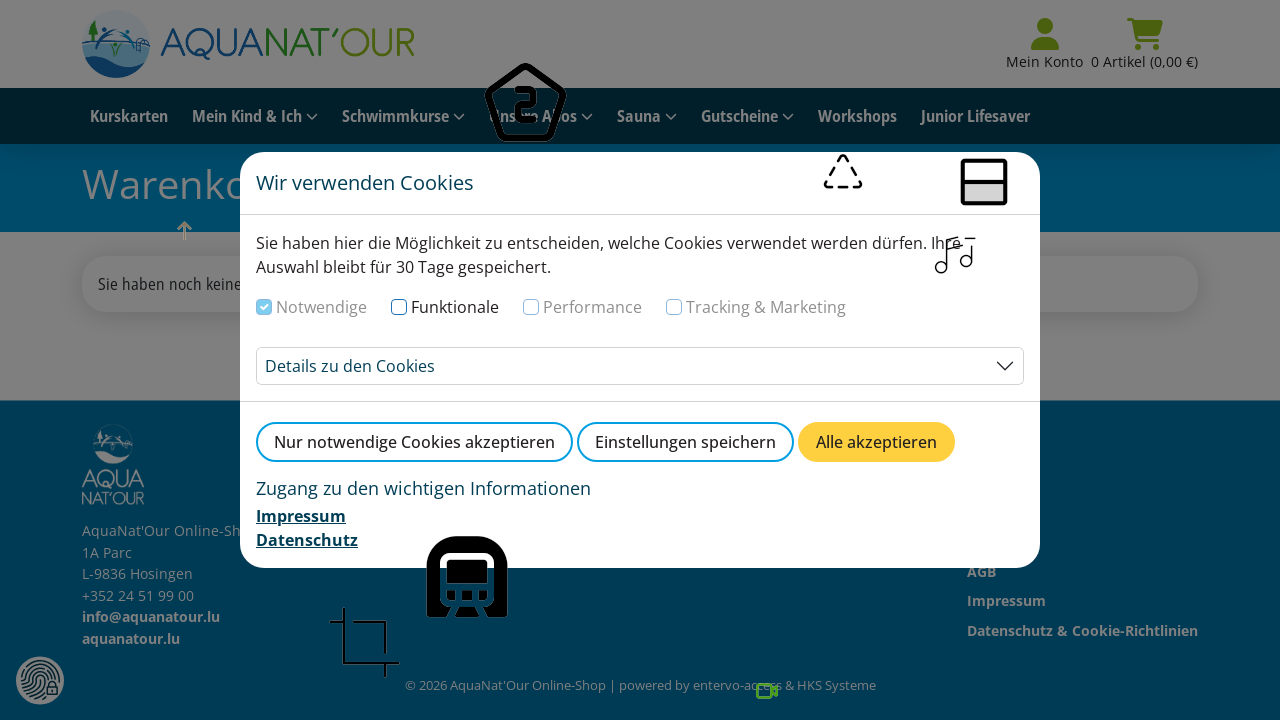  What do you see at coordinates (956, 254) in the screenshot?
I see `remove a song from your playlist` at bounding box center [956, 254].